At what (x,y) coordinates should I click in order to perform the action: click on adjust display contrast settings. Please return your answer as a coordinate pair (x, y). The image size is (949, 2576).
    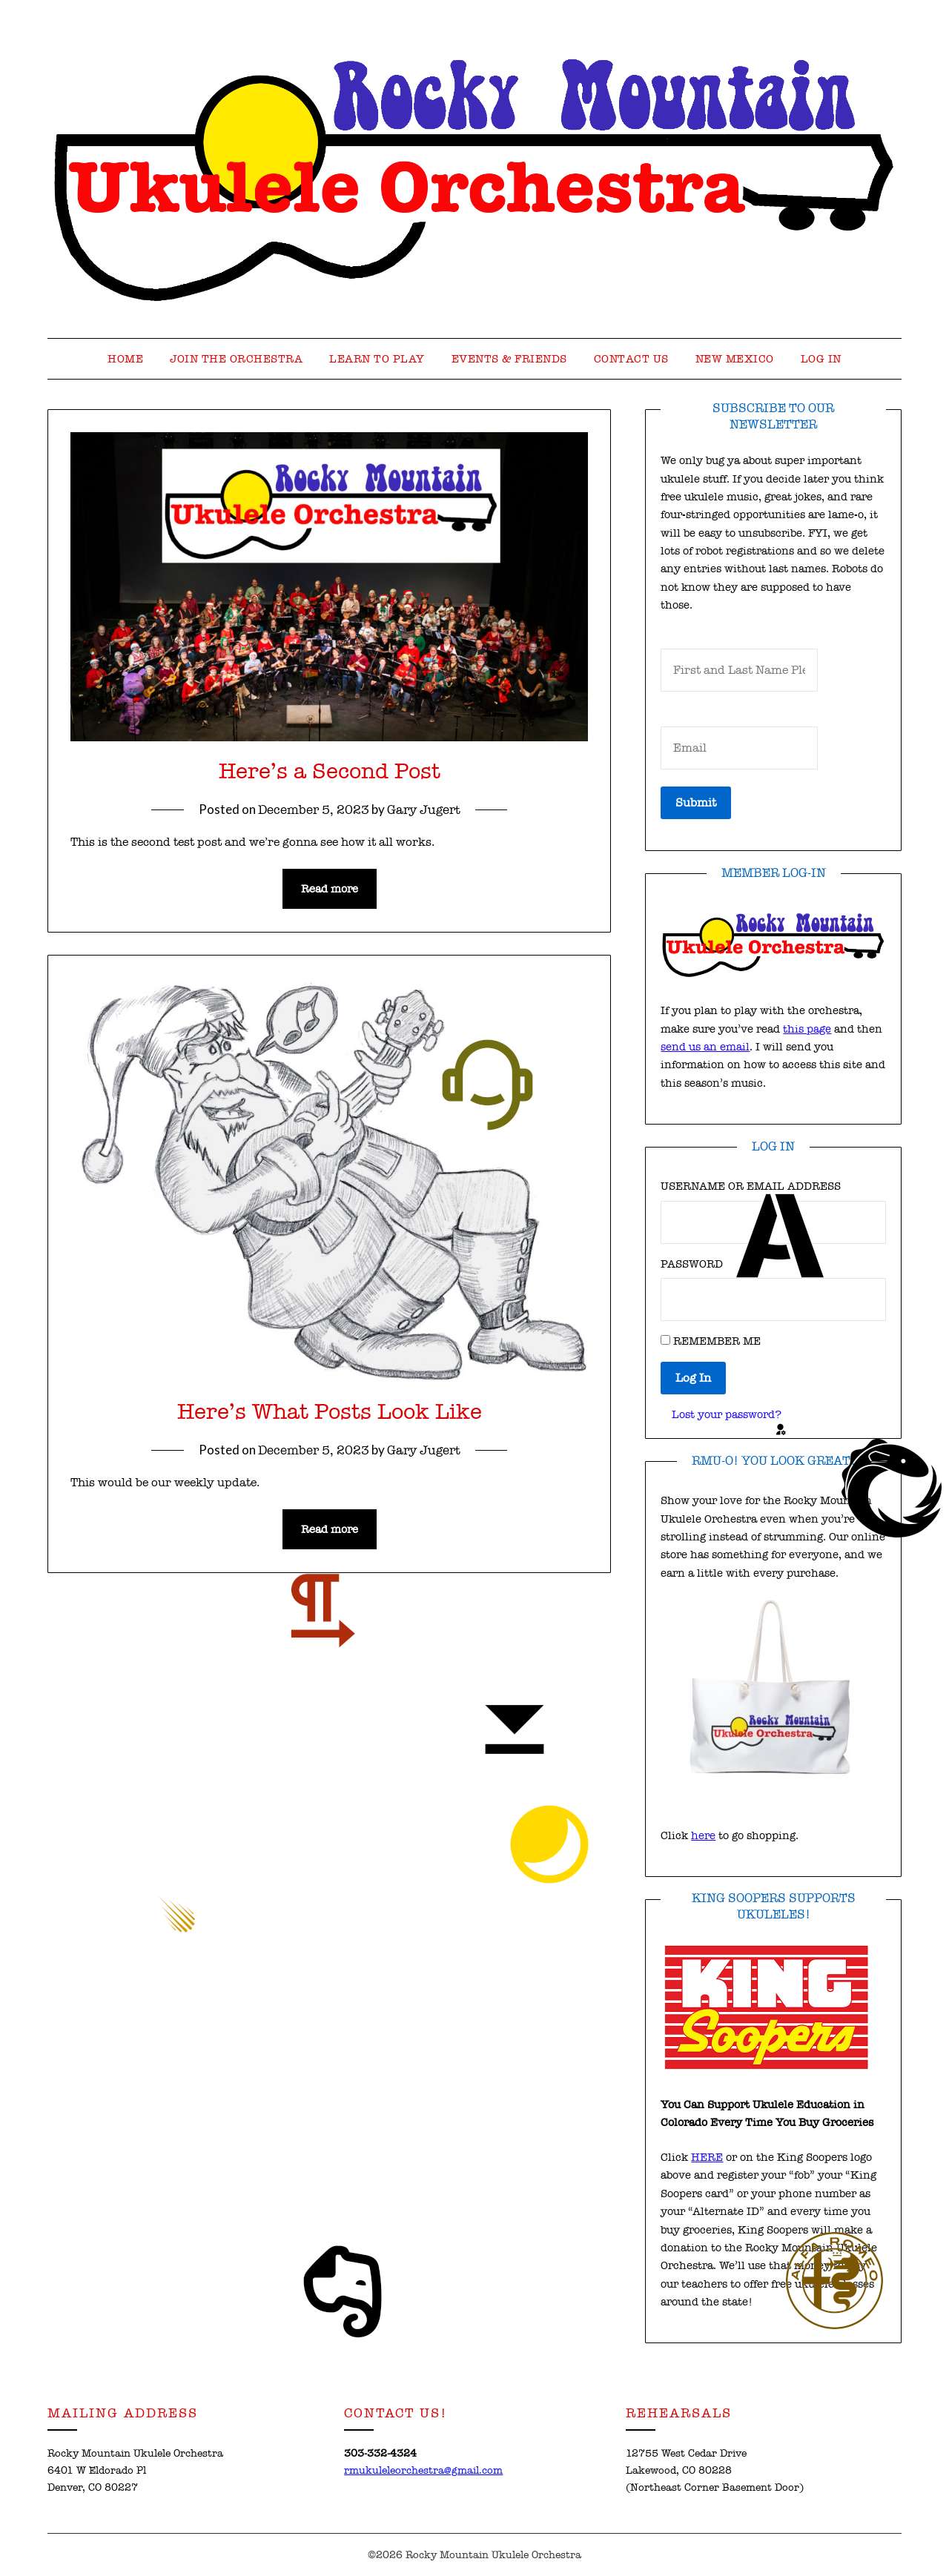
    Looking at the image, I should click on (549, 1844).